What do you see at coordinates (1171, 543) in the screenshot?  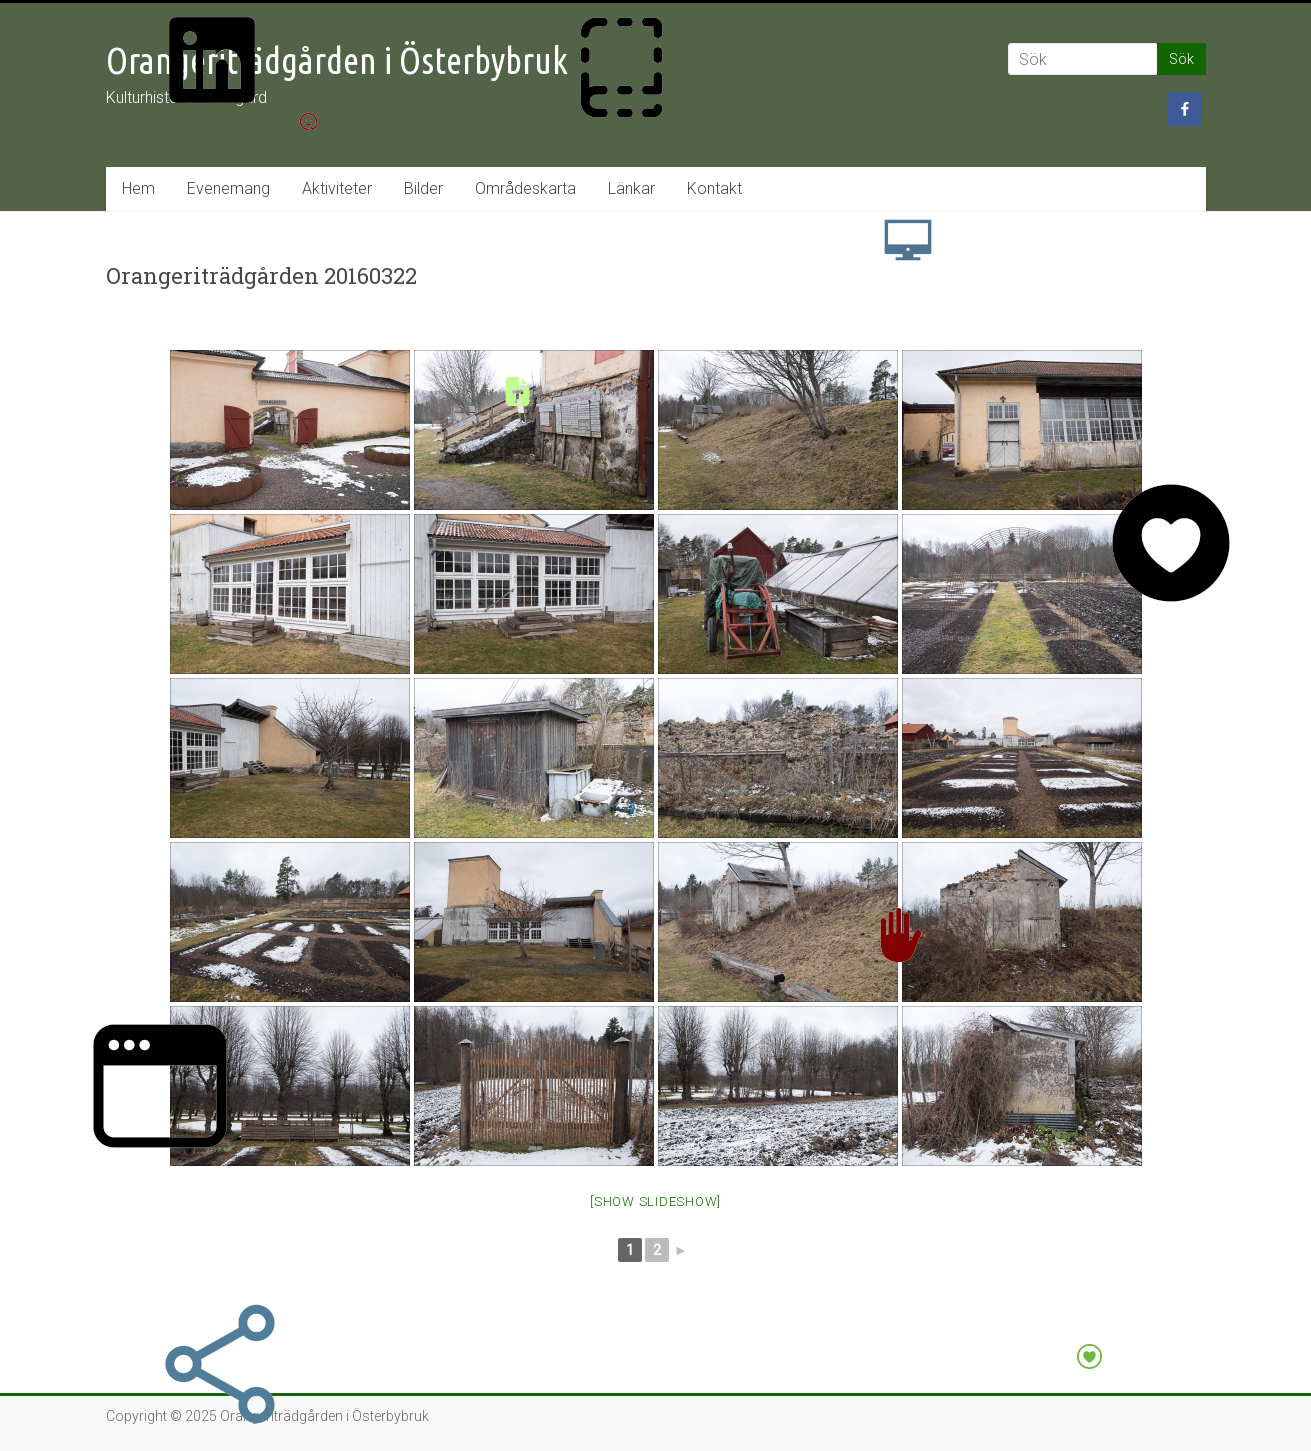 I see `add to favorites` at bounding box center [1171, 543].